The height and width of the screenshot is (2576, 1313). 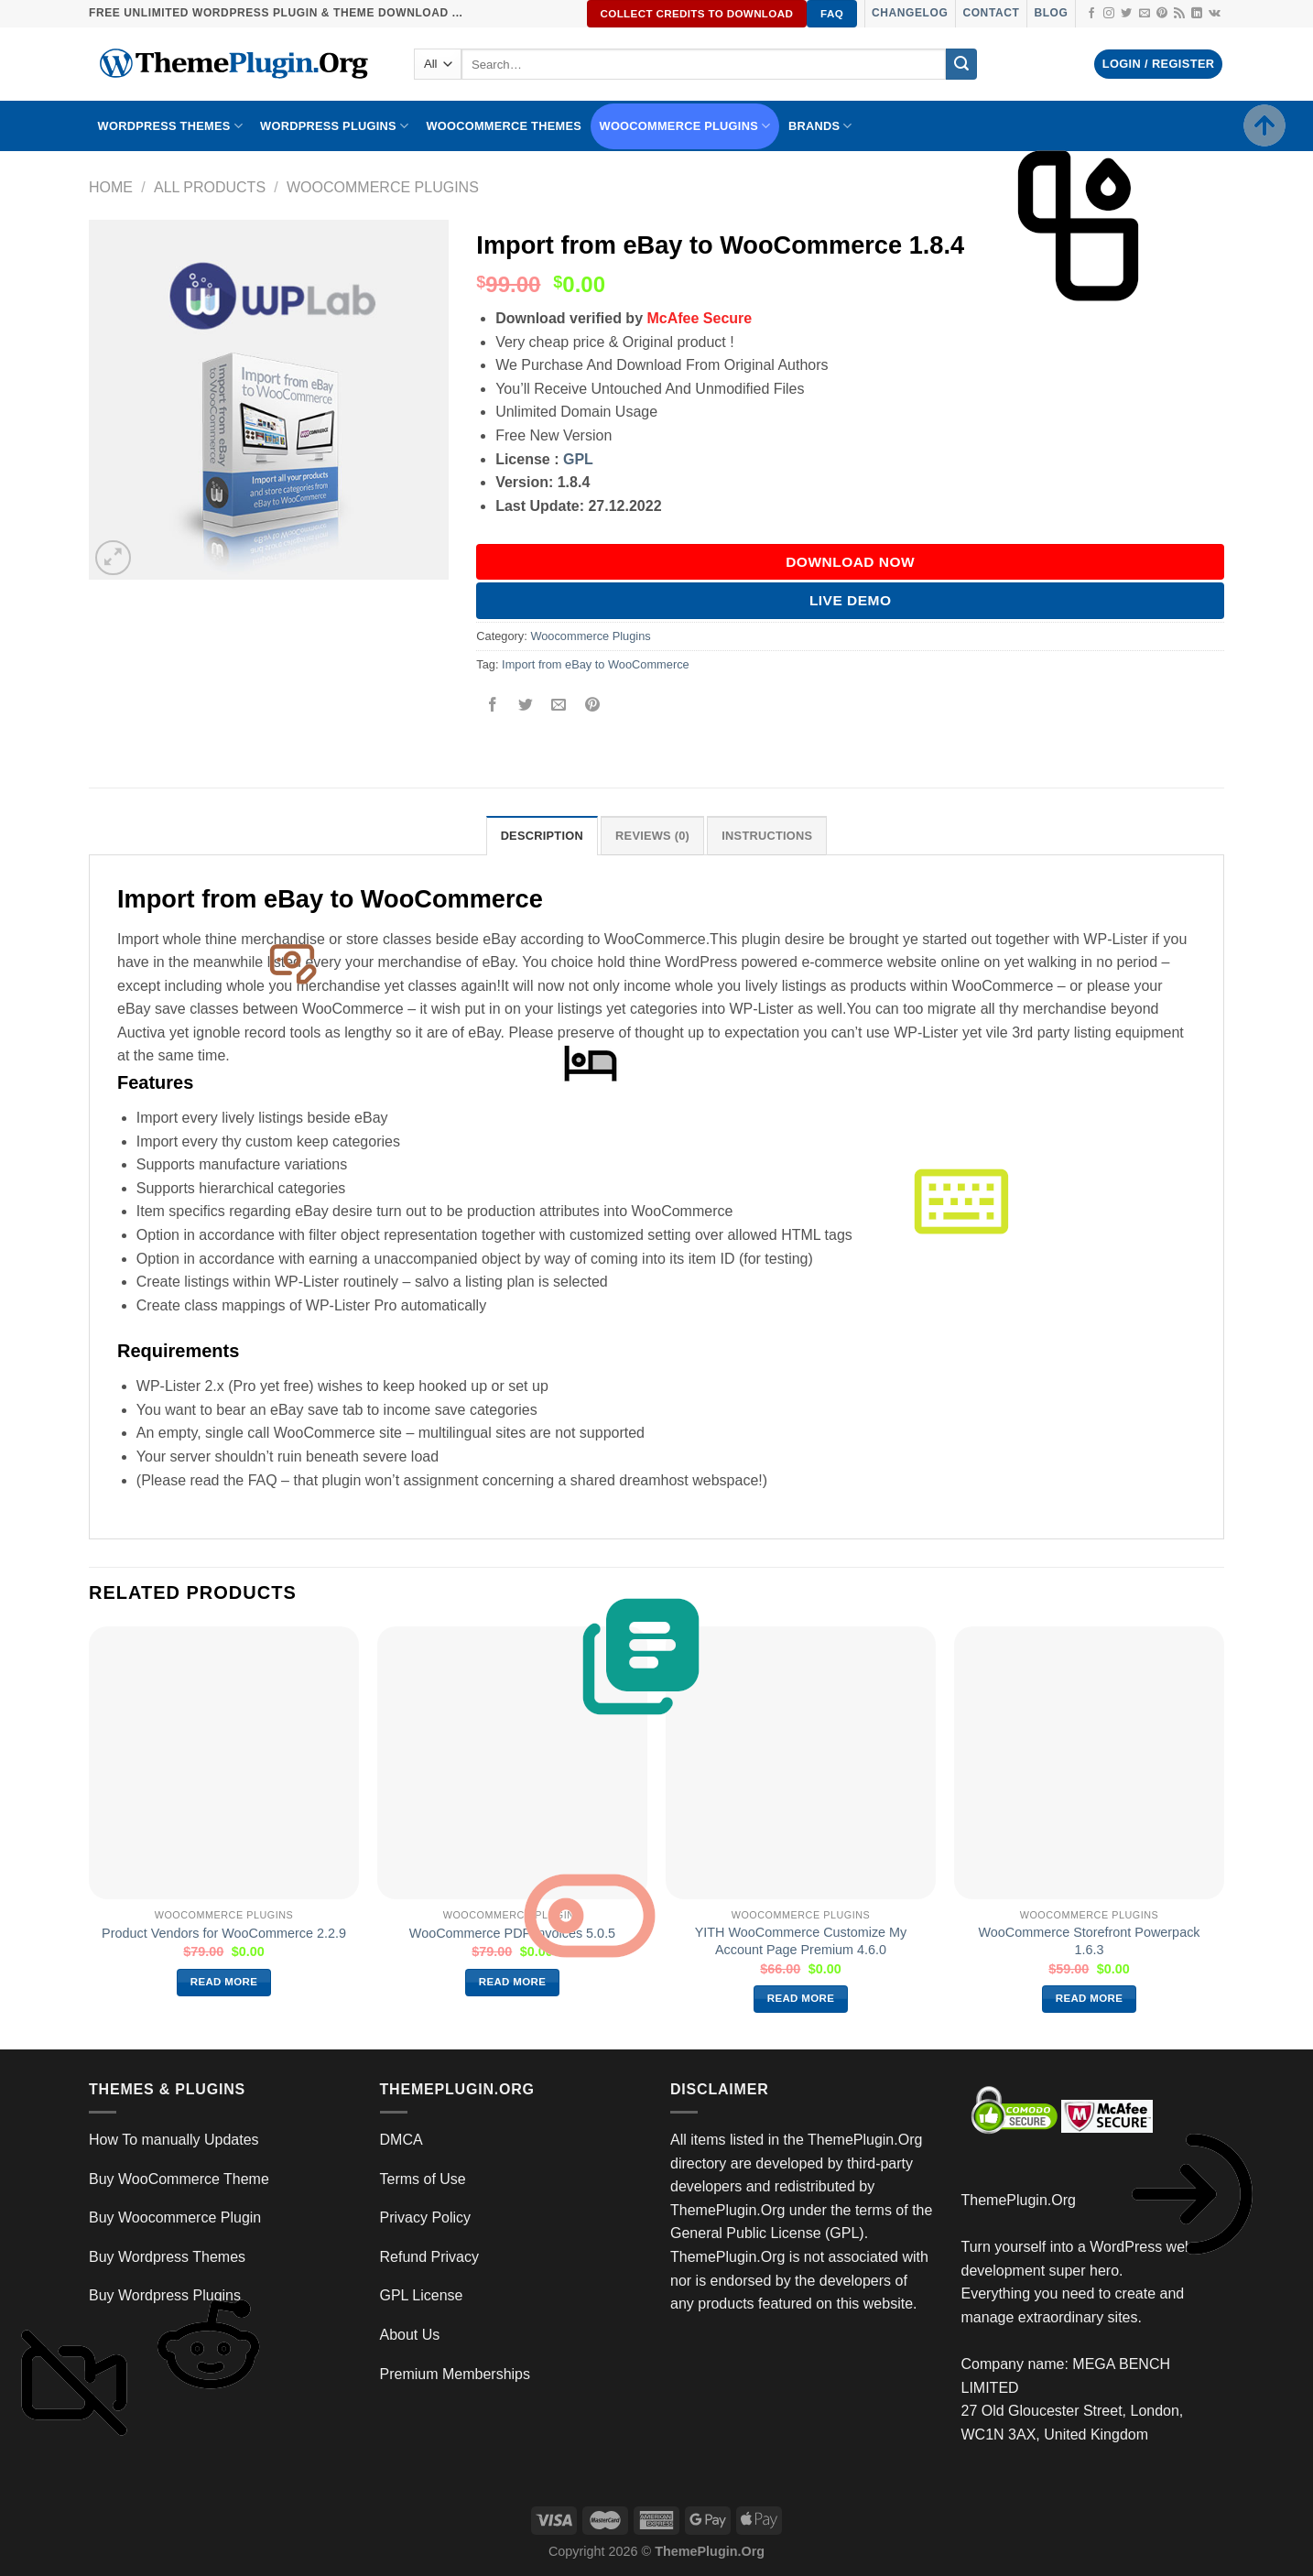 I want to click on edit payment or transaction details, so click(x=292, y=960).